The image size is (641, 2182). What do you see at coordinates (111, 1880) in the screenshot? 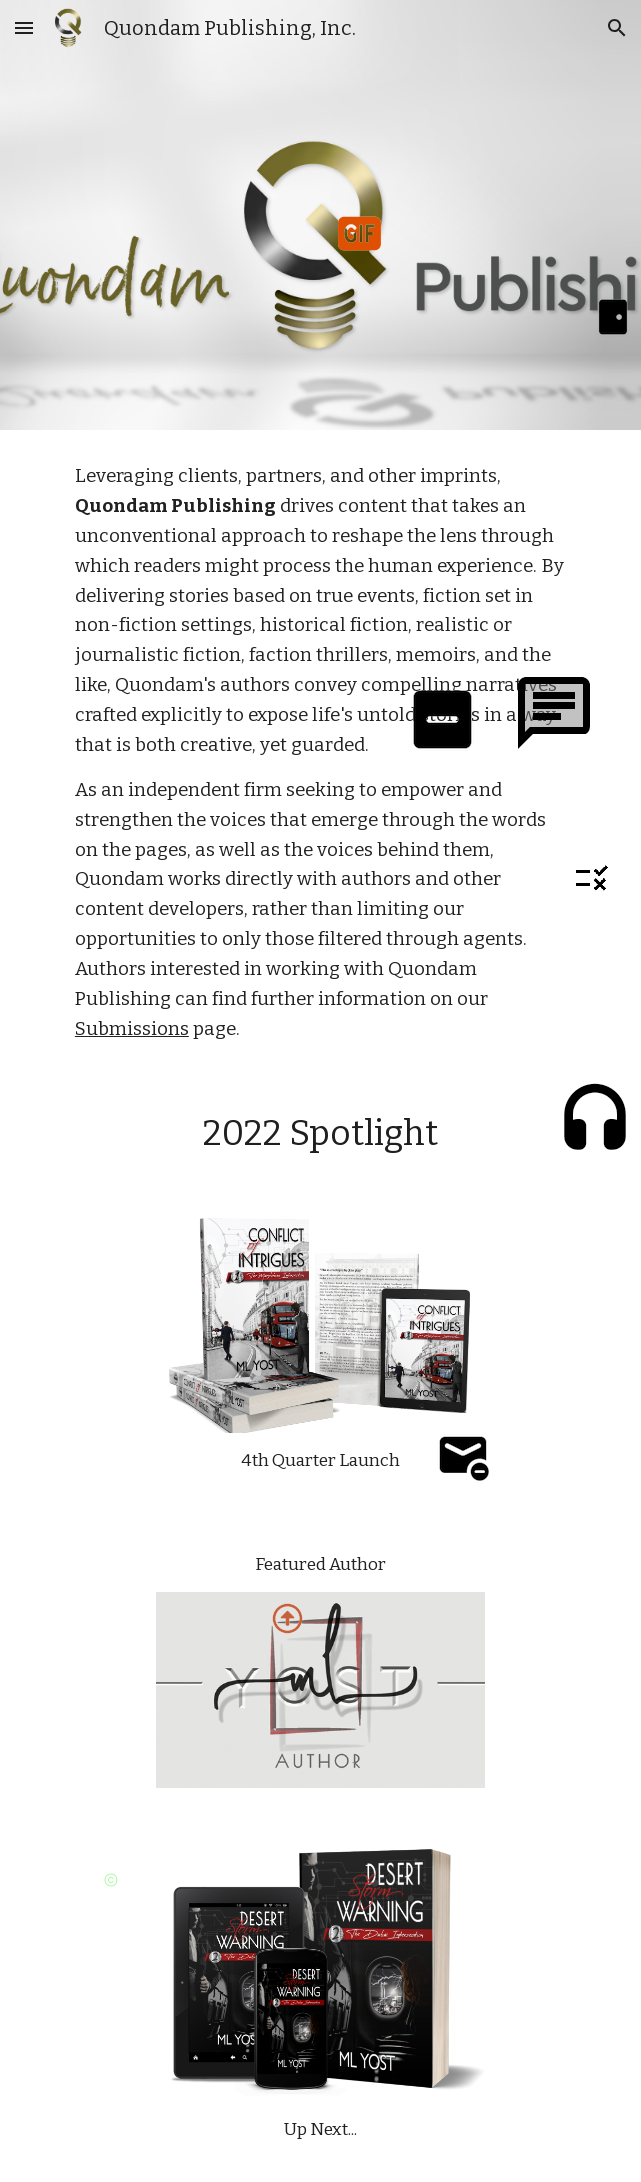
I see `indicates copyrighted content` at bounding box center [111, 1880].